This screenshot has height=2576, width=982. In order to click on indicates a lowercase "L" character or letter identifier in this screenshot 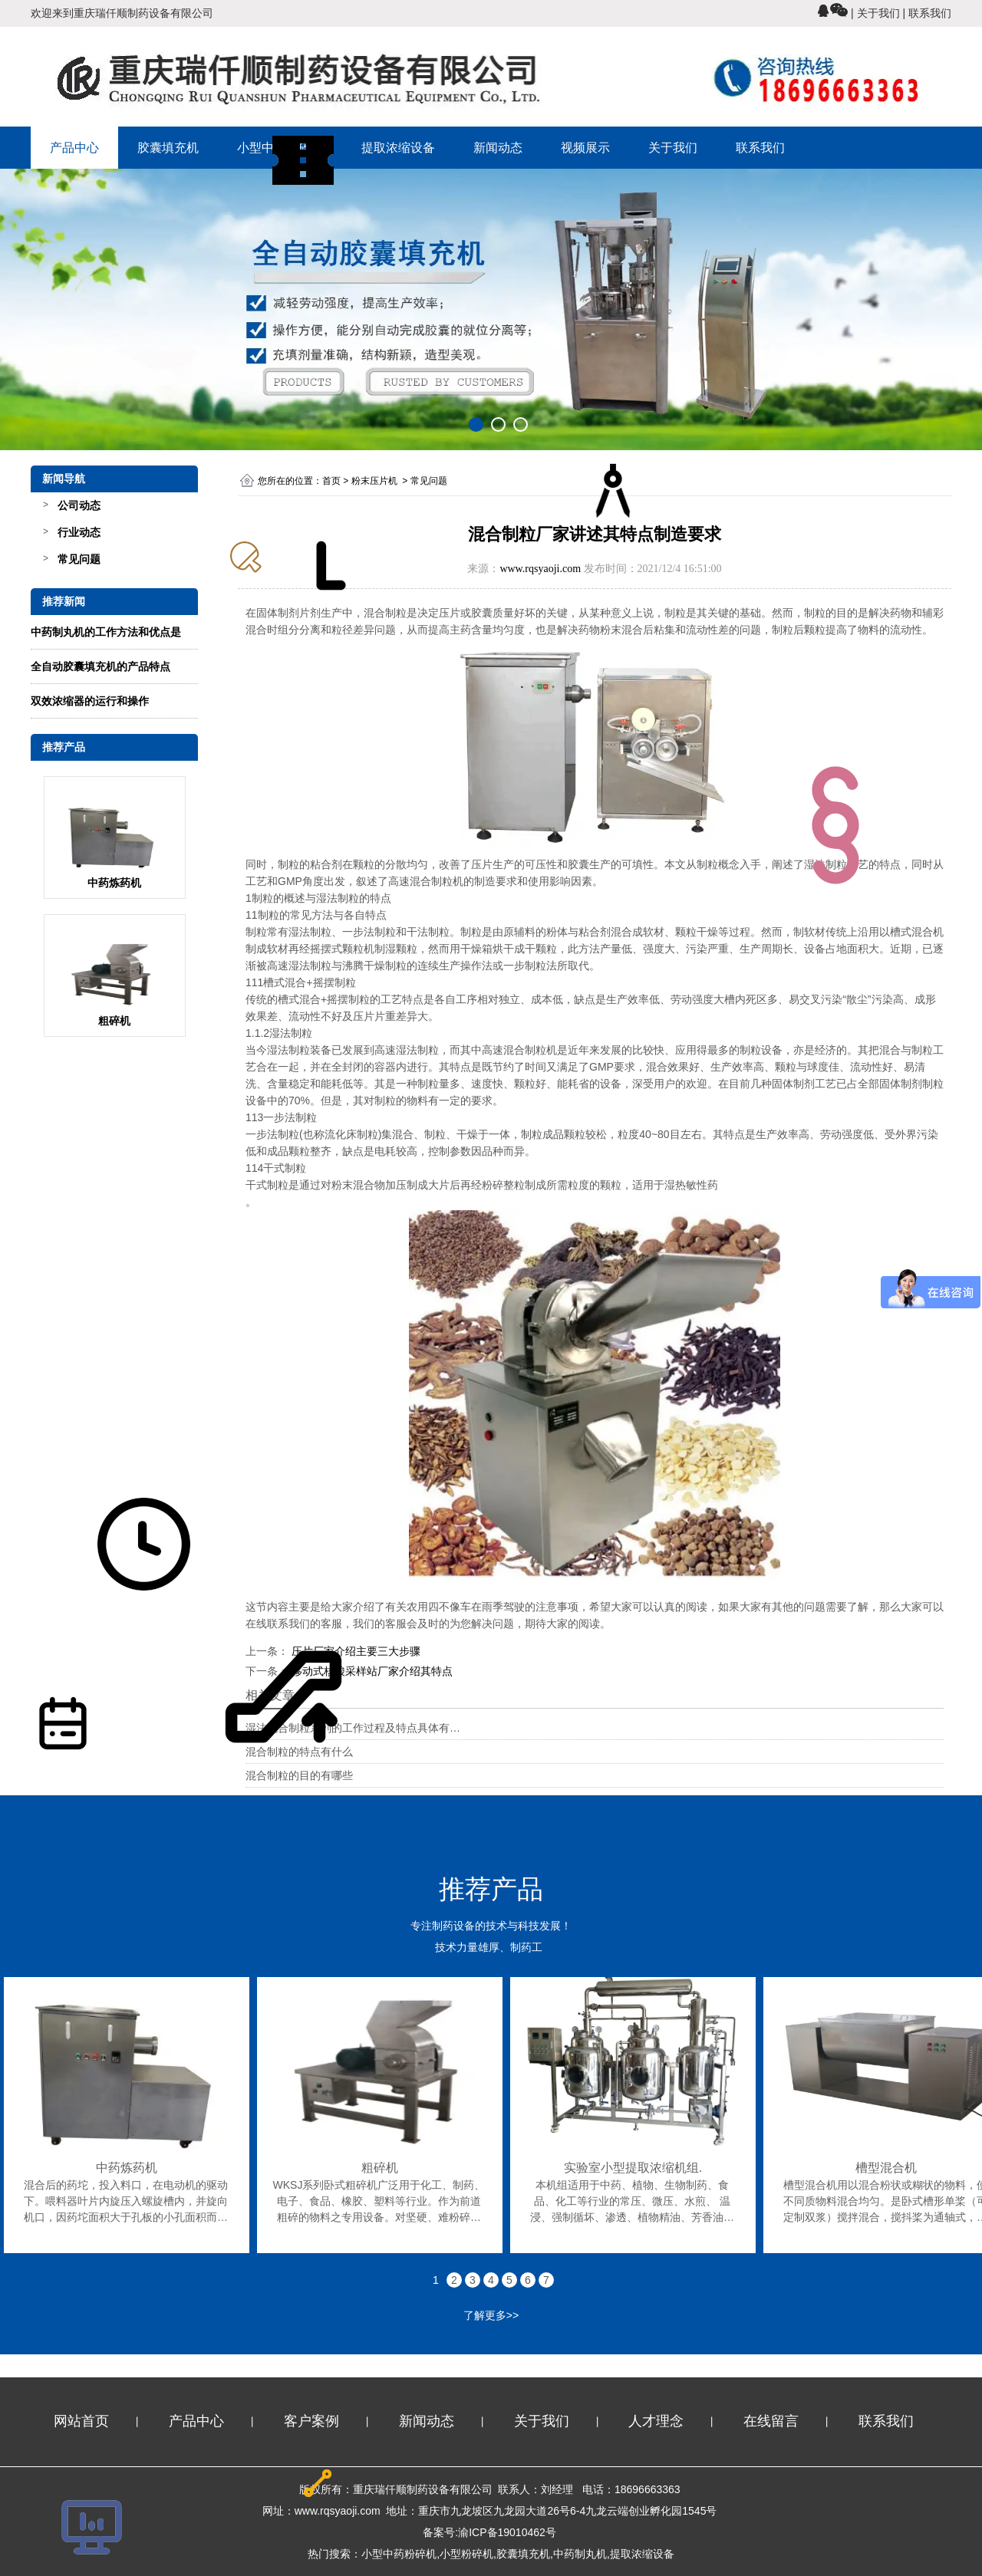, I will do `click(331, 565)`.